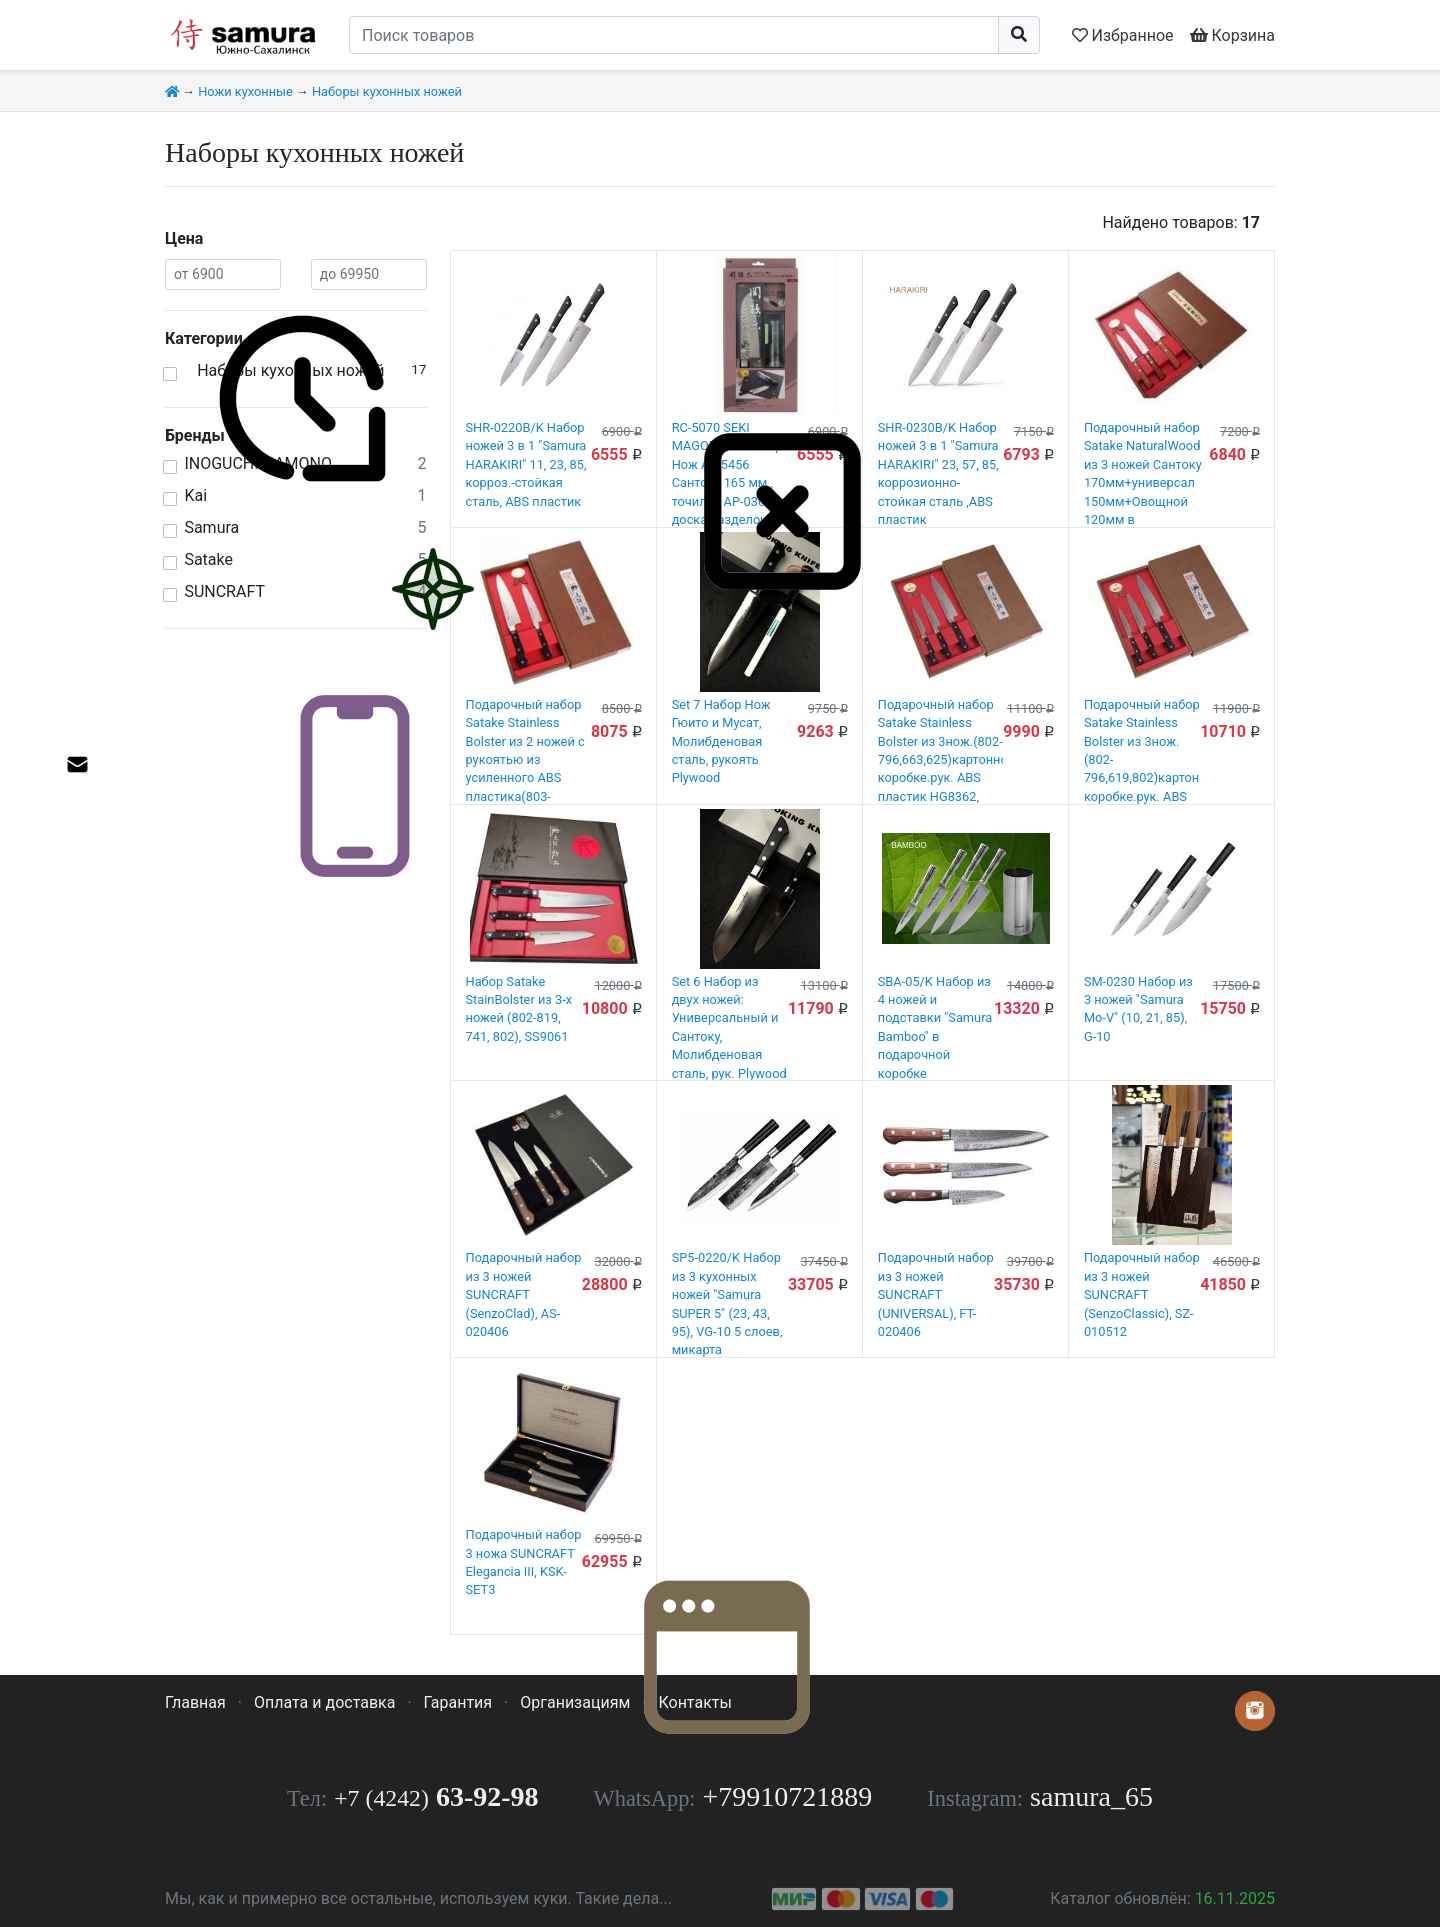 This screenshot has height=1927, width=1440. I want to click on track days until an event or deadline, so click(302, 398).